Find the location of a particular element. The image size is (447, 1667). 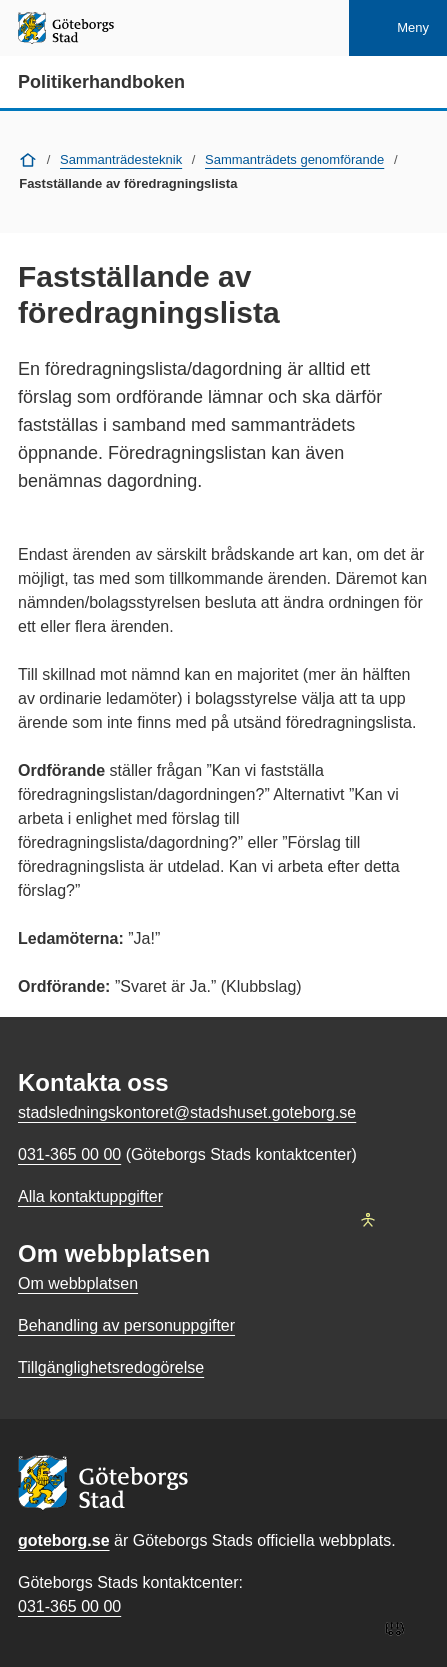

view user profile is located at coordinates (368, 1220).